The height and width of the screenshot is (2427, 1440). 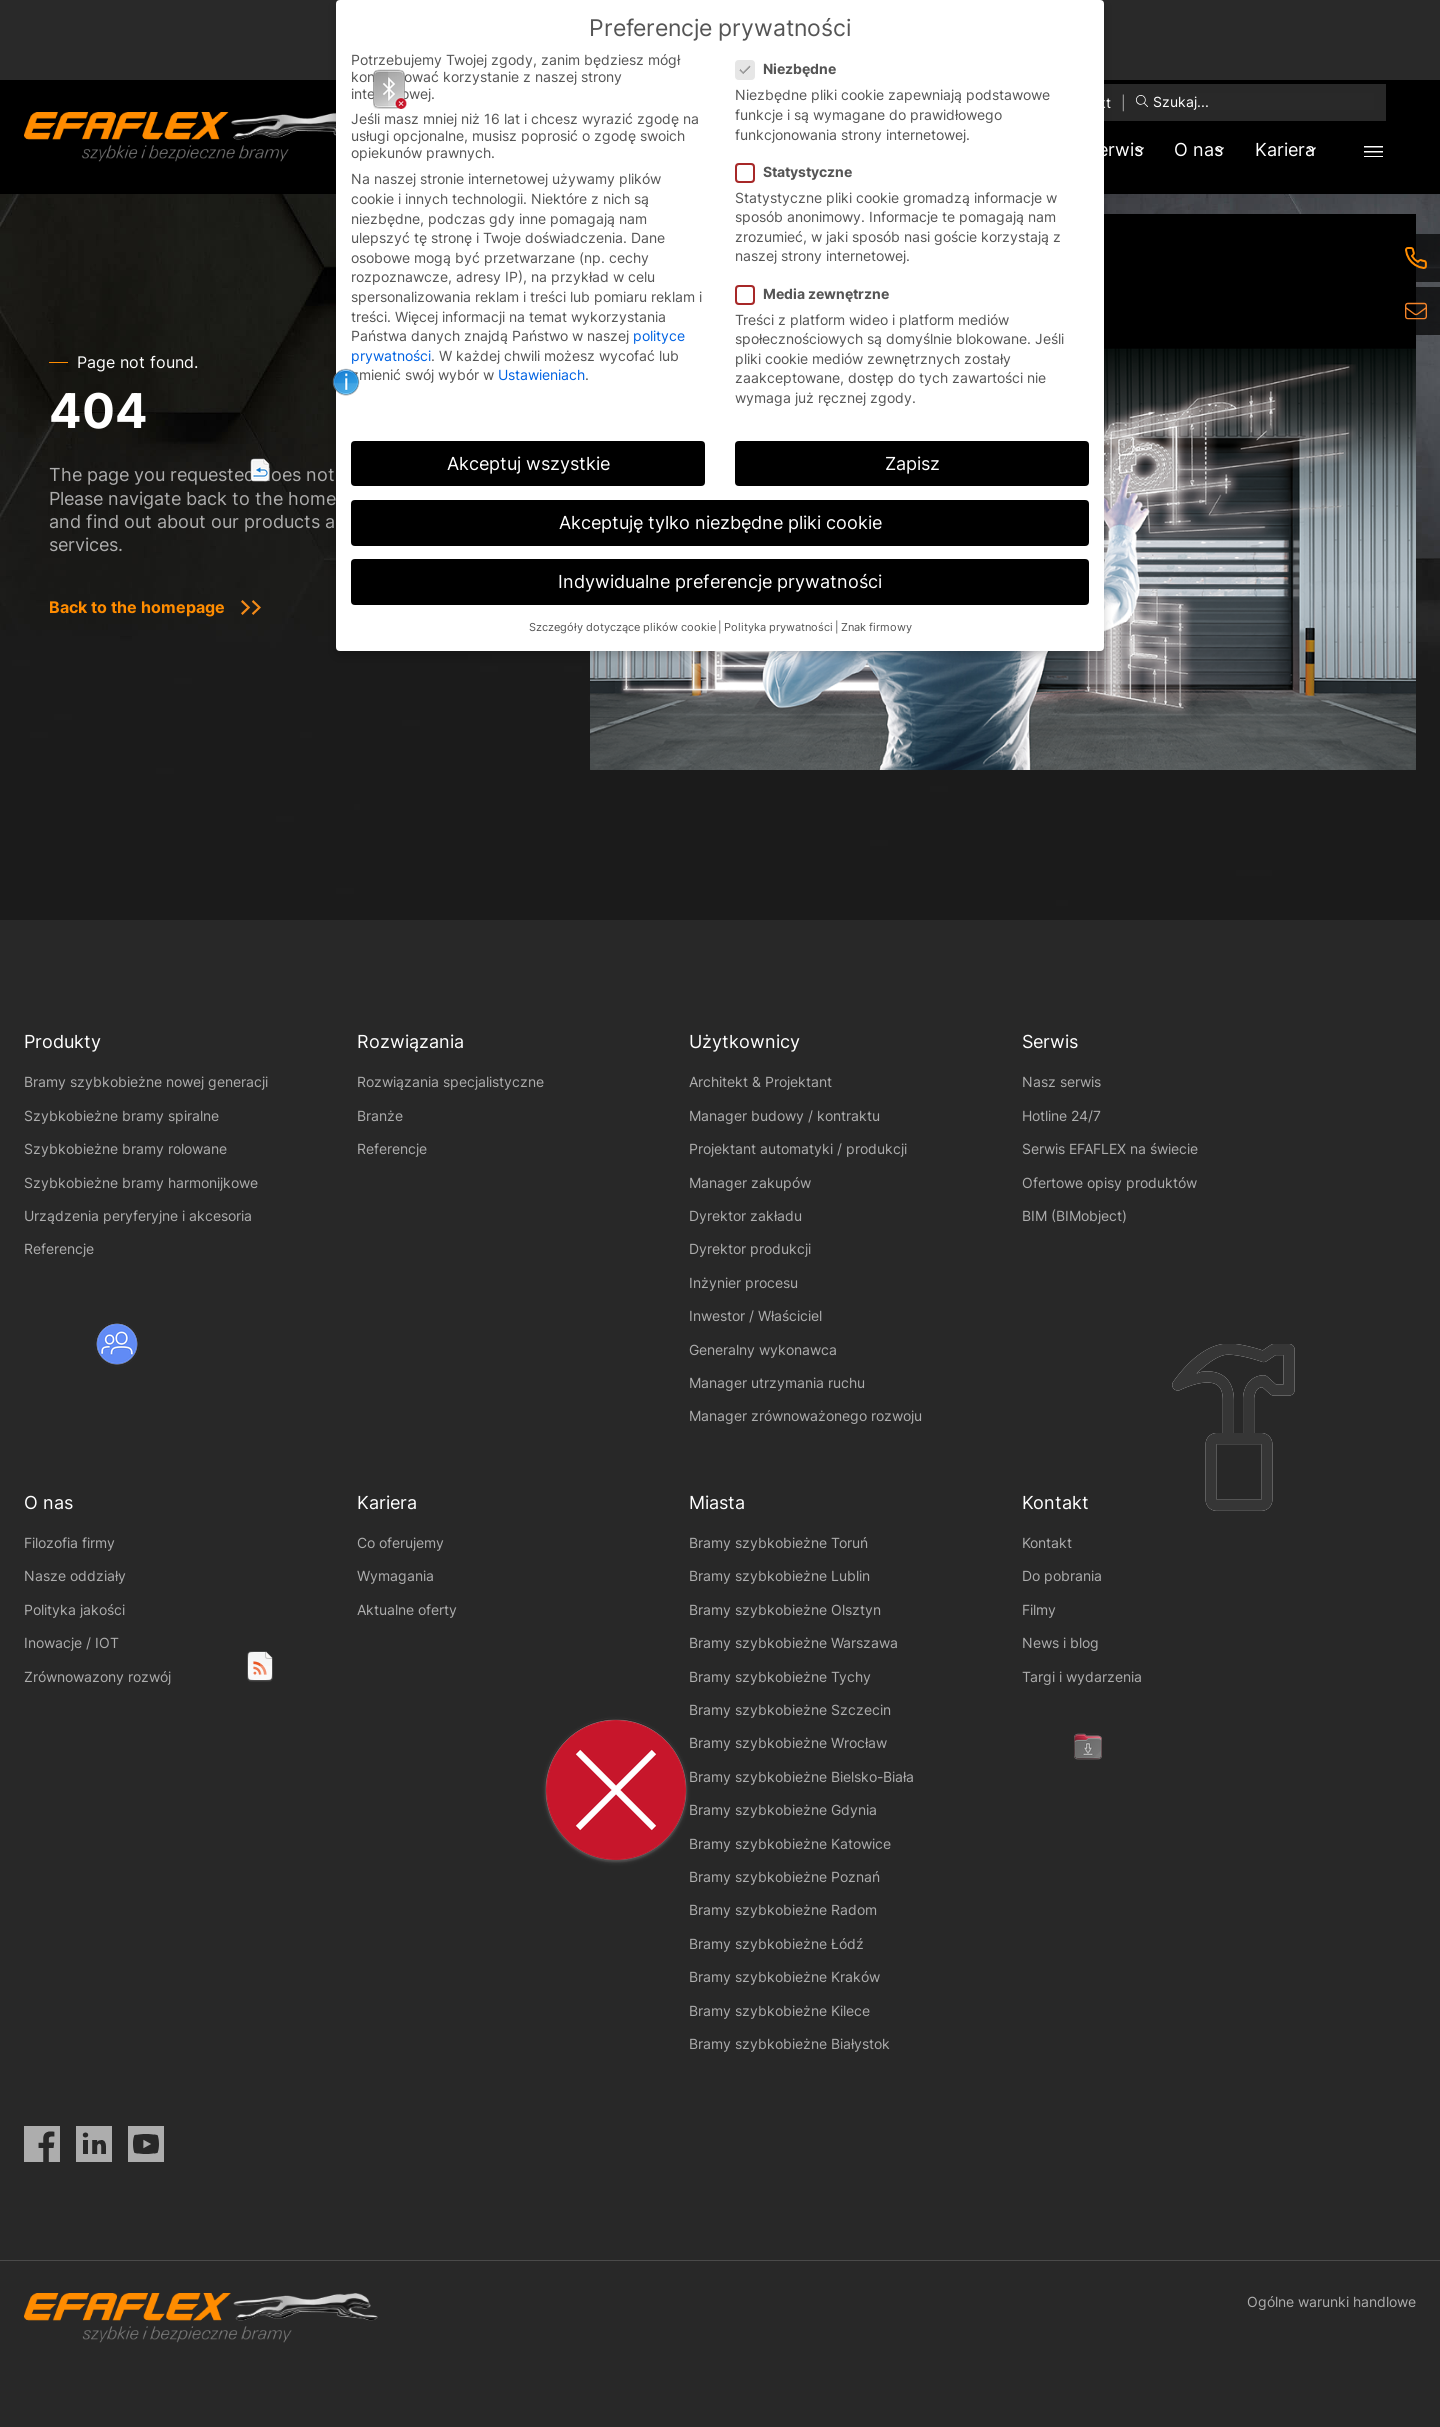 What do you see at coordinates (117, 1344) in the screenshot?
I see `access user accounts and settings` at bounding box center [117, 1344].